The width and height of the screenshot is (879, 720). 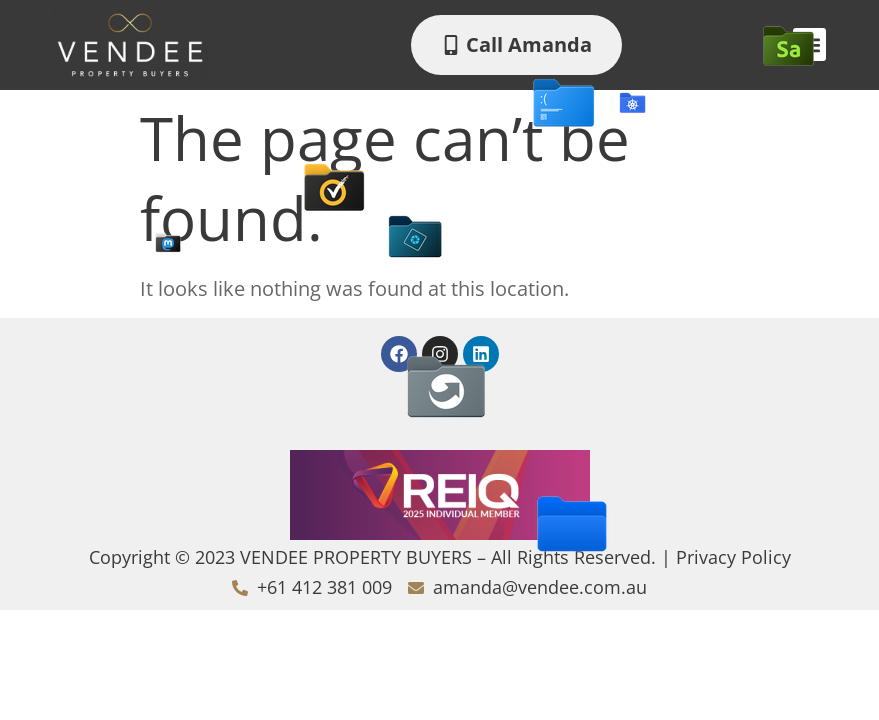 What do you see at coordinates (168, 243) in the screenshot?
I see `folder containing mastodon-related files` at bounding box center [168, 243].